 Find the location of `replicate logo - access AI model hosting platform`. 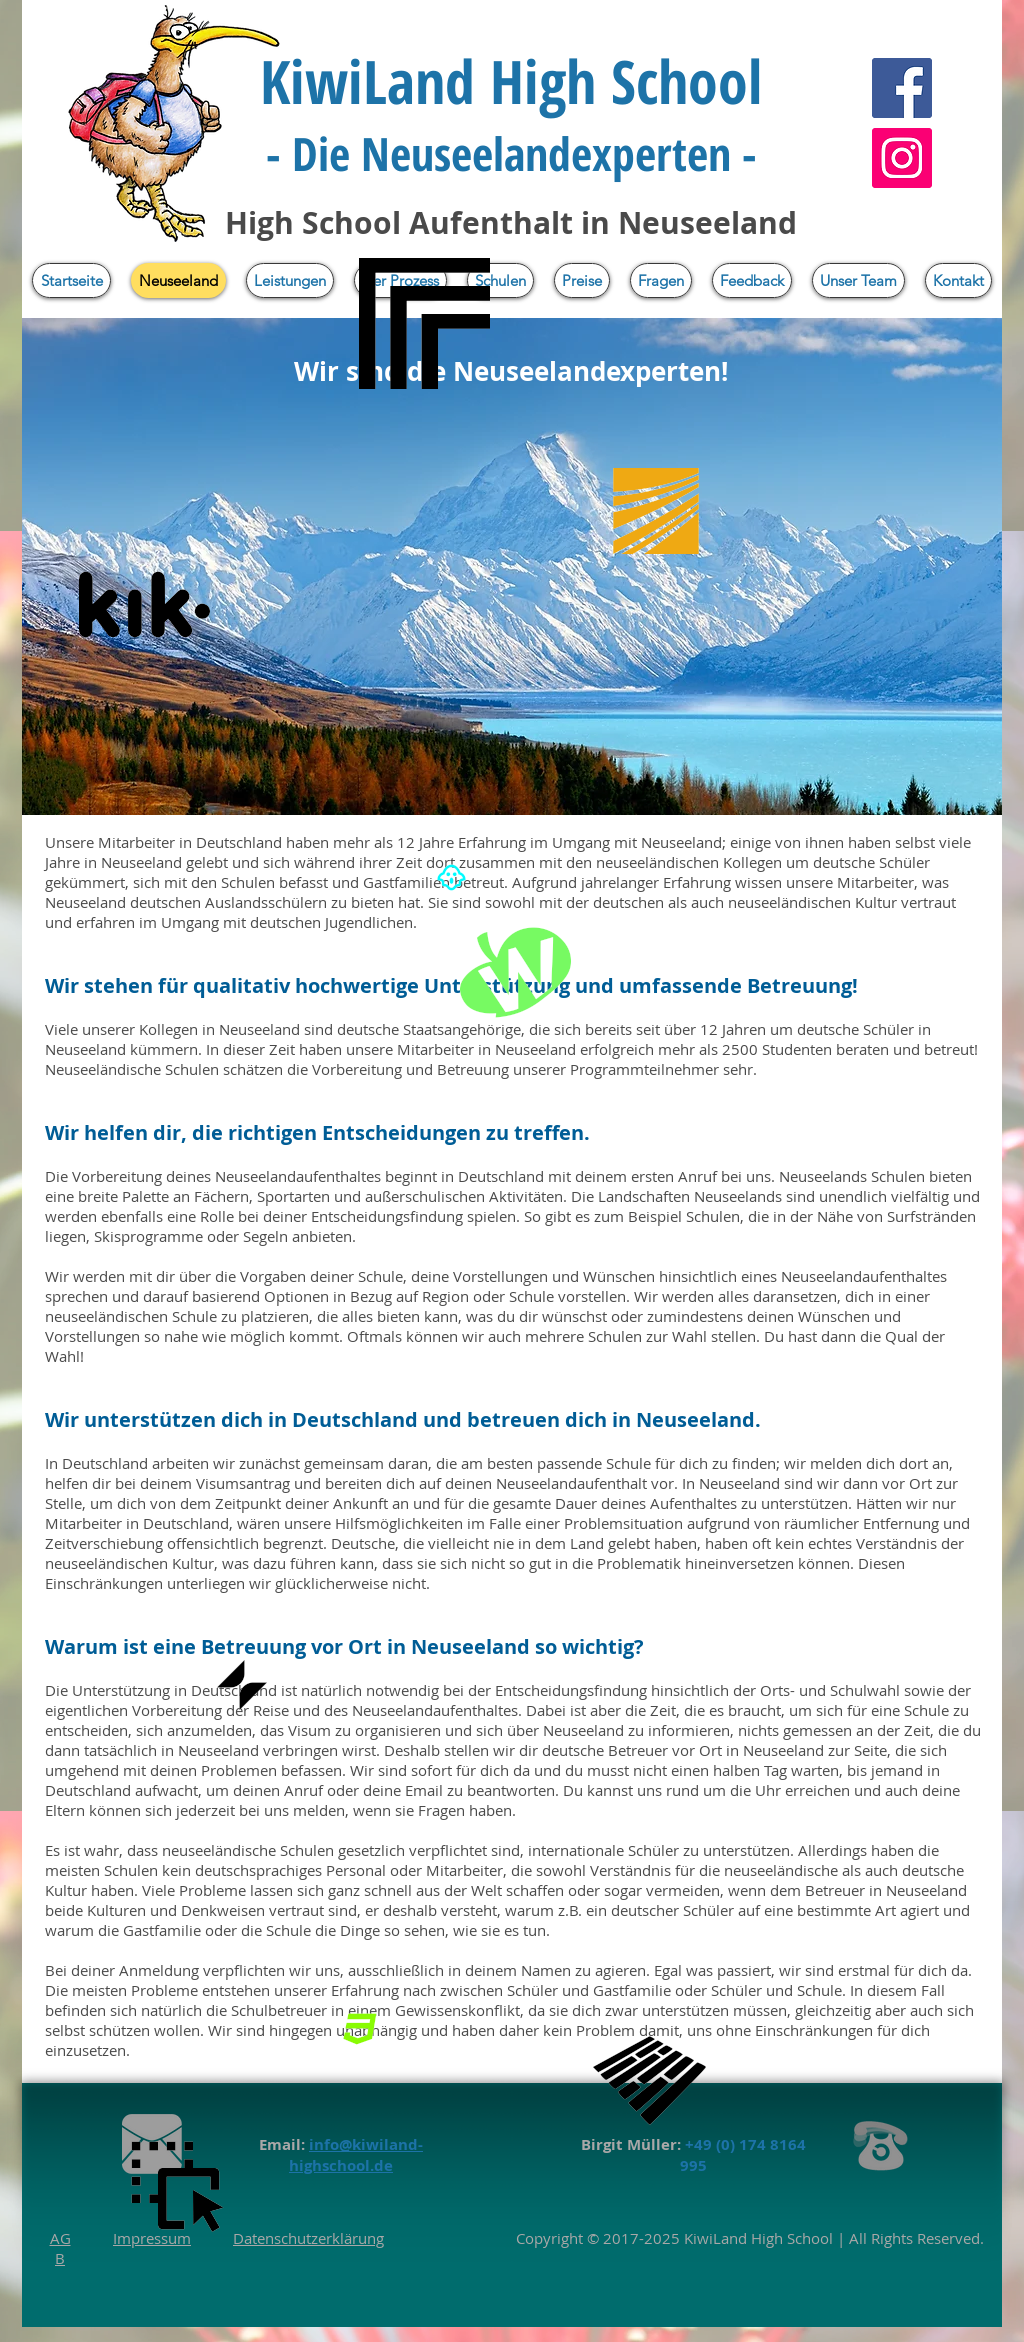

replicate logo - access AI model hosting platform is located at coordinates (424, 323).